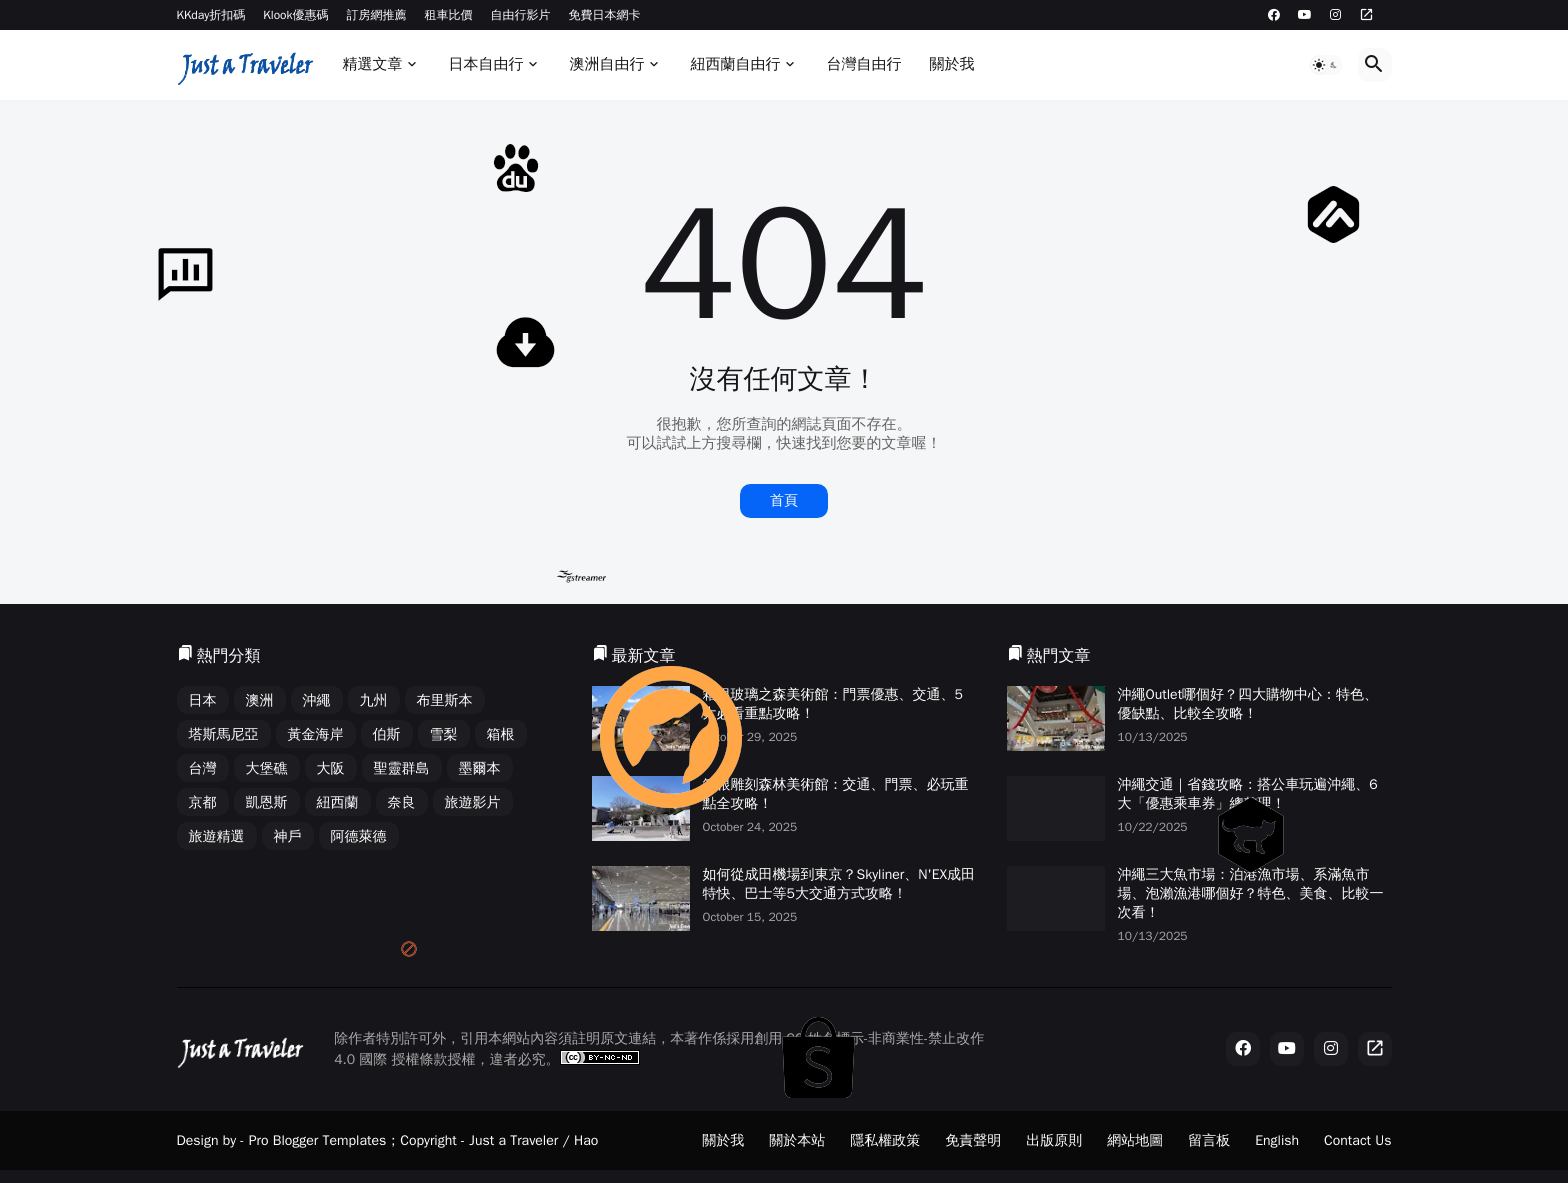  I want to click on create a poll in chat, so click(185, 272).